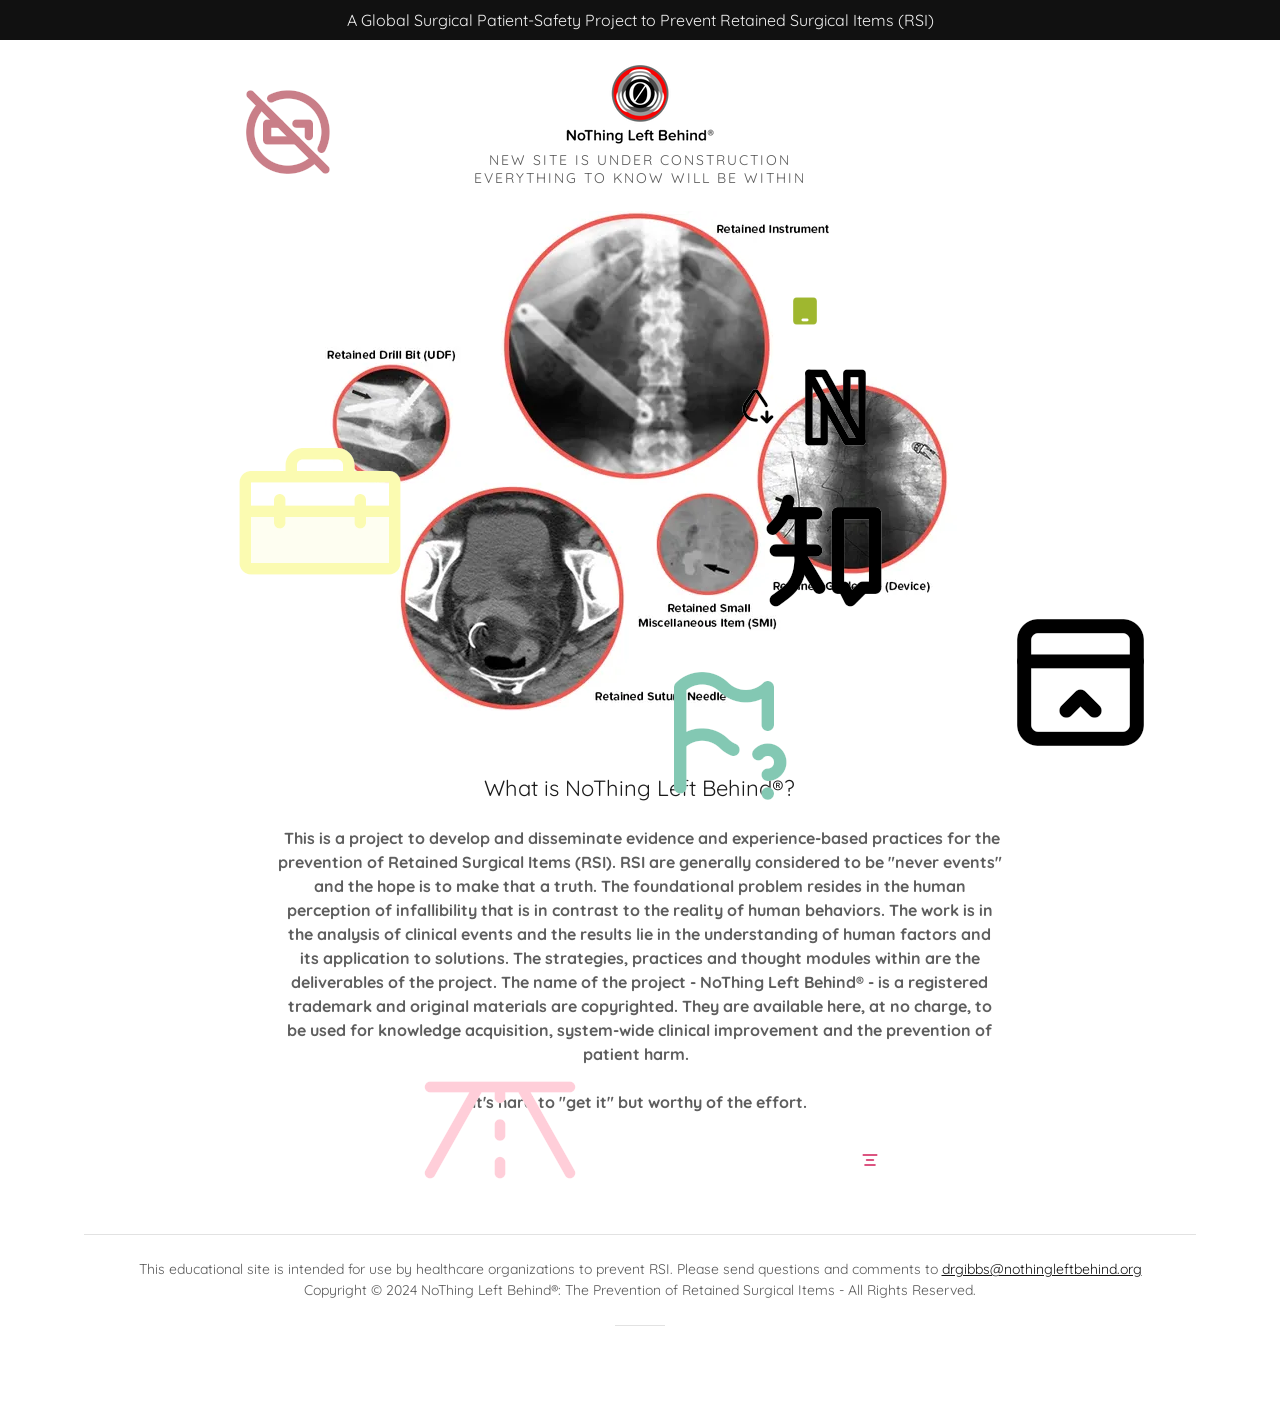 The height and width of the screenshot is (1406, 1280). I want to click on flag content as questionable or uncertain, so click(724, 731).